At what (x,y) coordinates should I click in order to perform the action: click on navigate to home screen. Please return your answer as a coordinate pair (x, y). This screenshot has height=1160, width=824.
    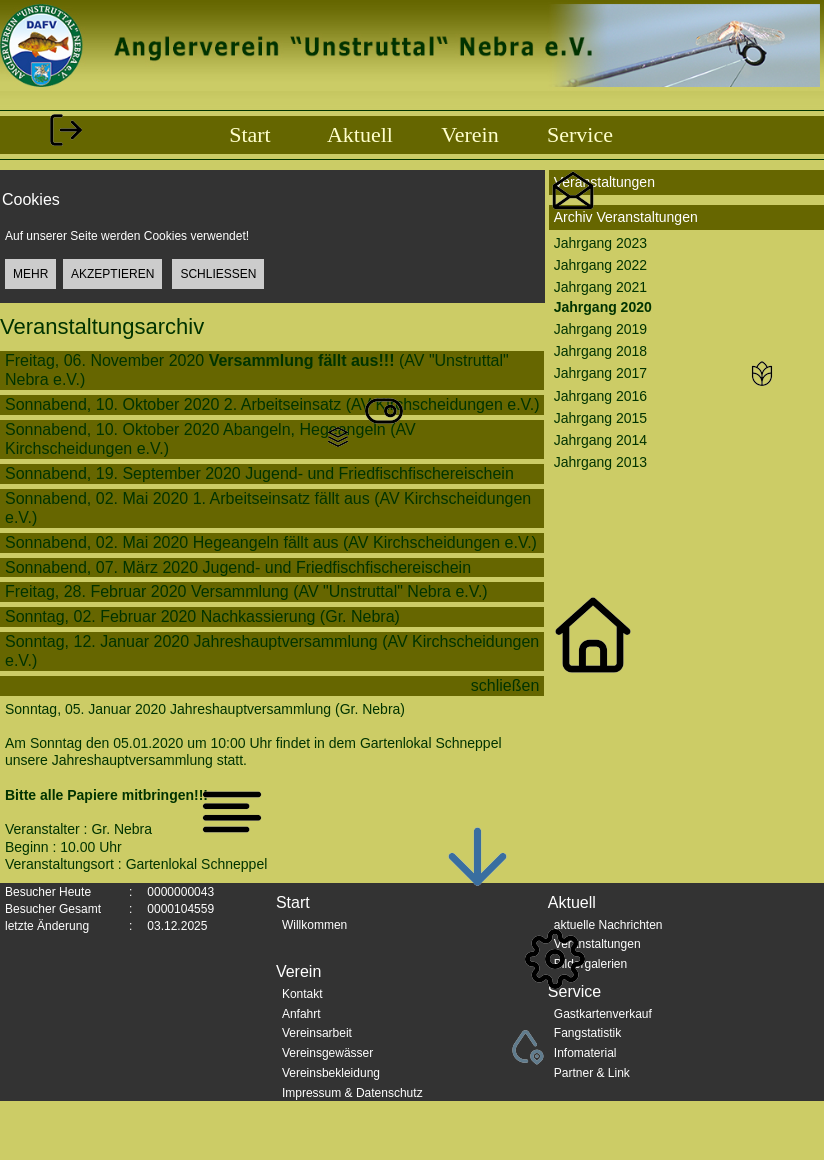
    Looking at the image, I should click on (593, 635).